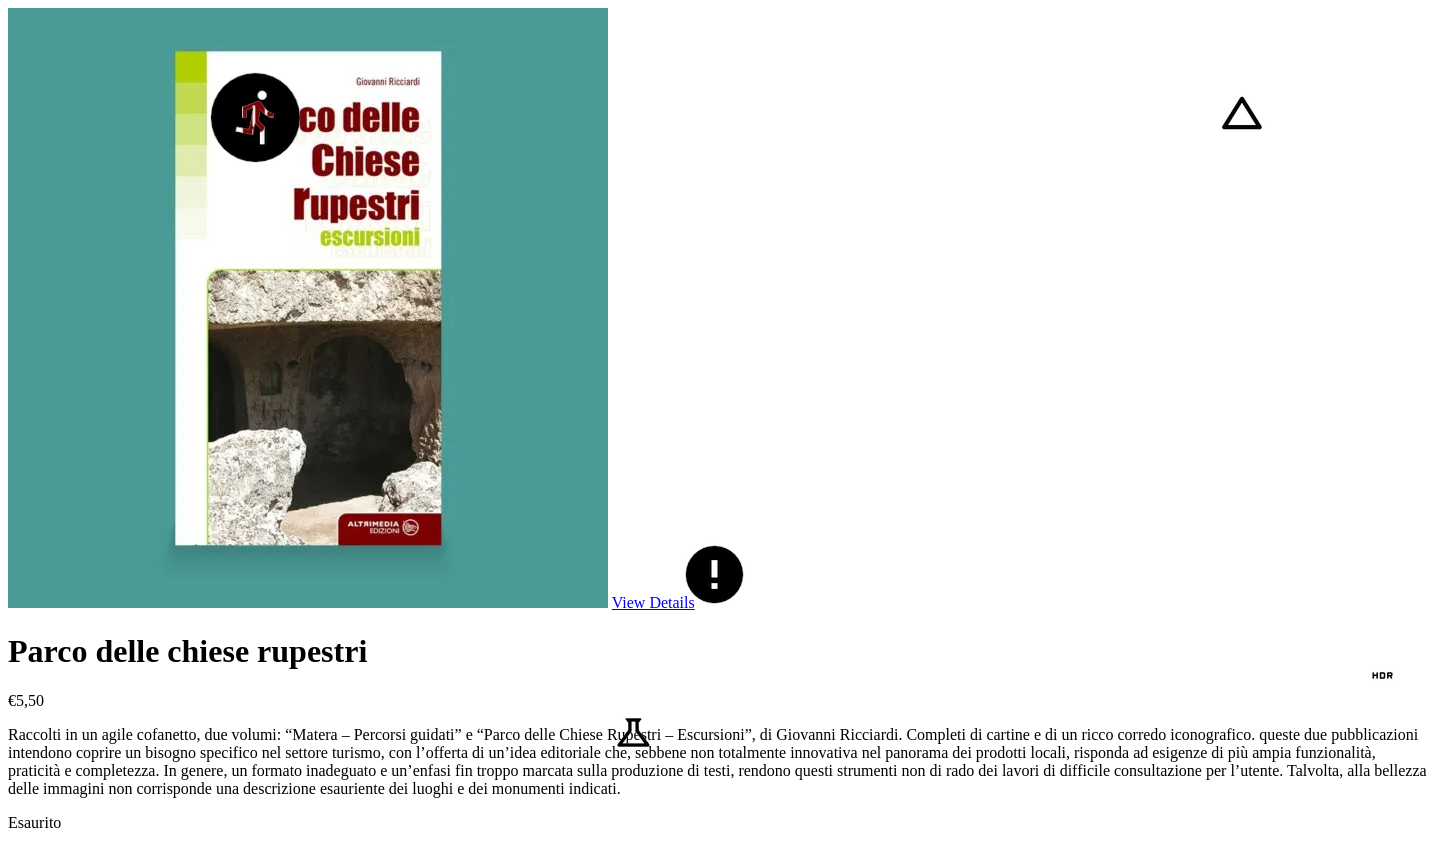 The width and height of the screenshot is (1440, 848). I want to click on view change history or version log, so click(1242, 112).